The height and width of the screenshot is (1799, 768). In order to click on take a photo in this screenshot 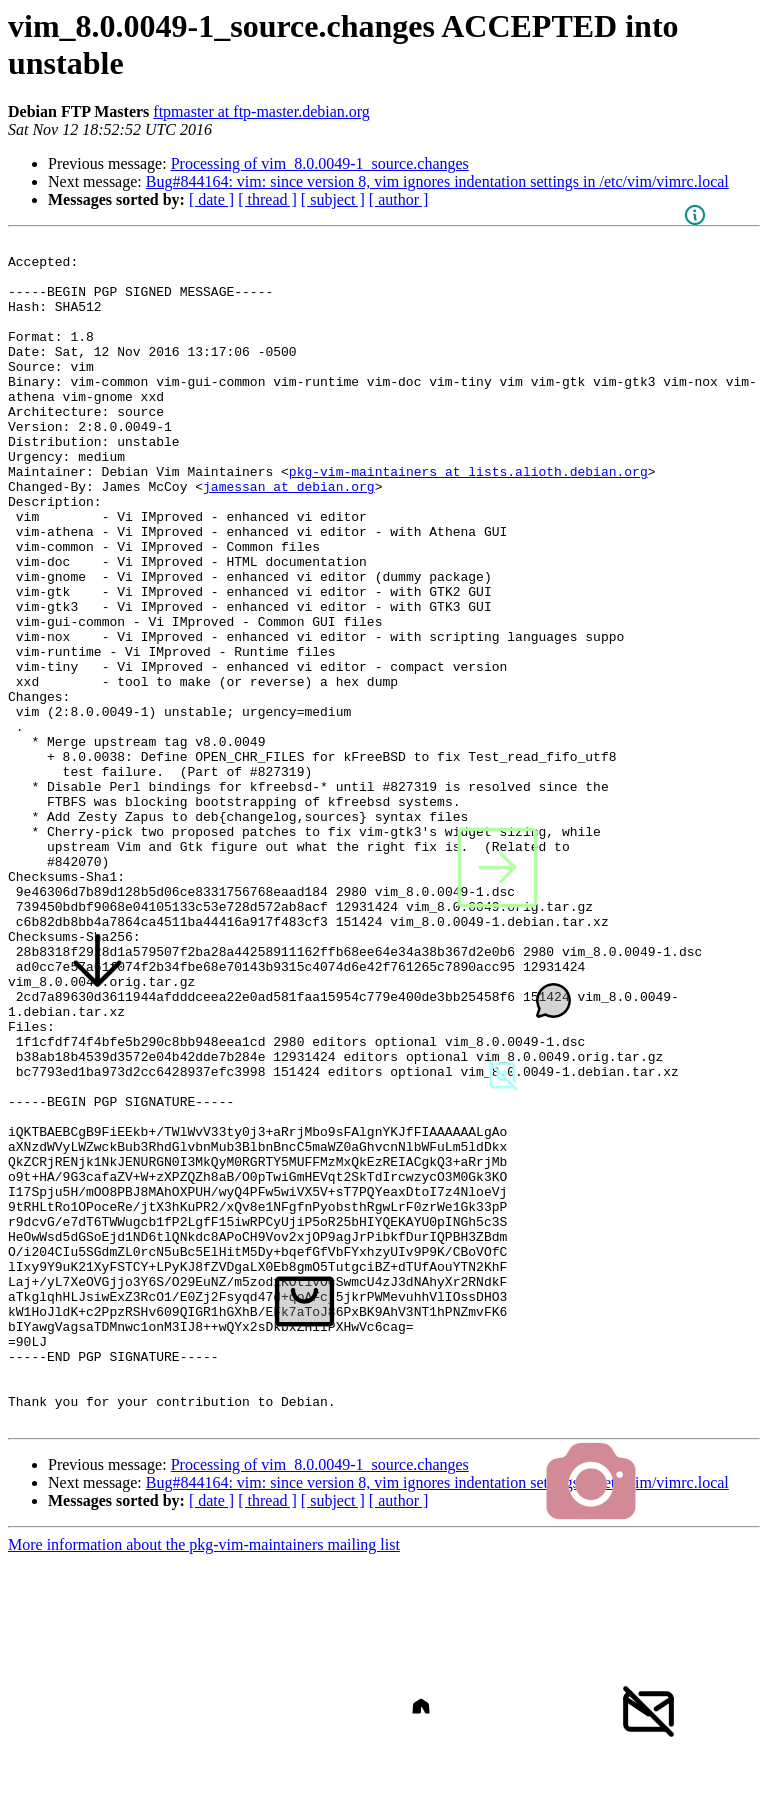, I will do `click(591, 1481)`.